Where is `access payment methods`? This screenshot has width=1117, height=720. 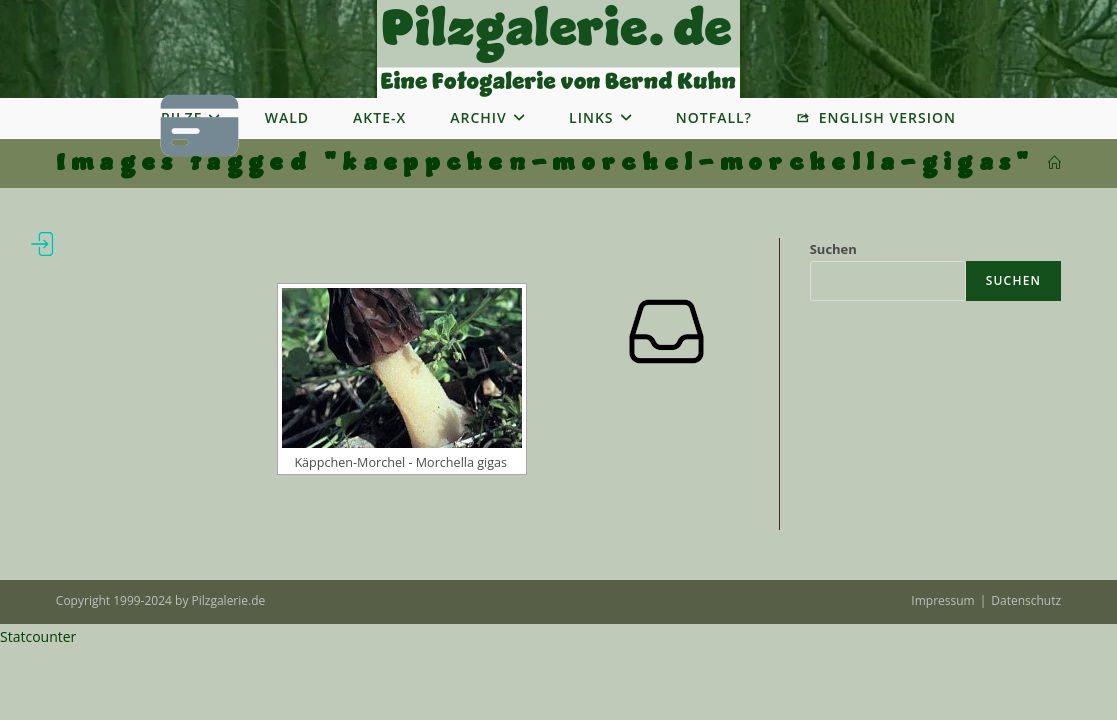
access payment methods is located at coordinates (199, 125).